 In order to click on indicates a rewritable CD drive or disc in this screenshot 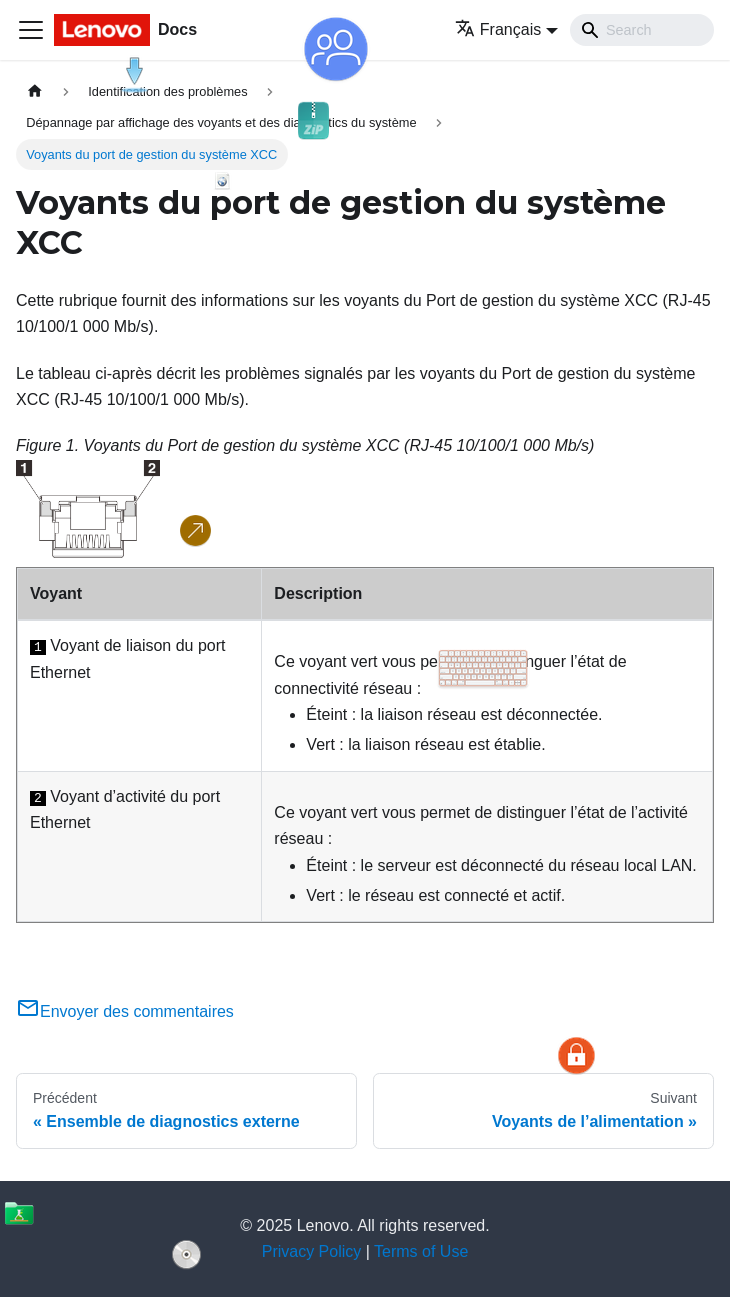, I will do `click(186, 1254)`.